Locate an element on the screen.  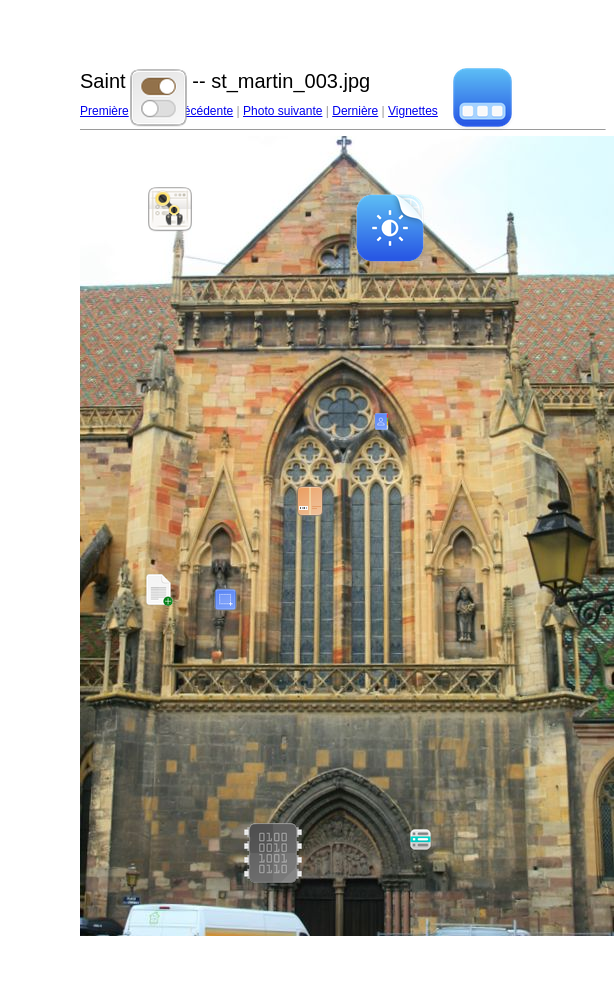
open the dock application is located at coordinates (482, 97).